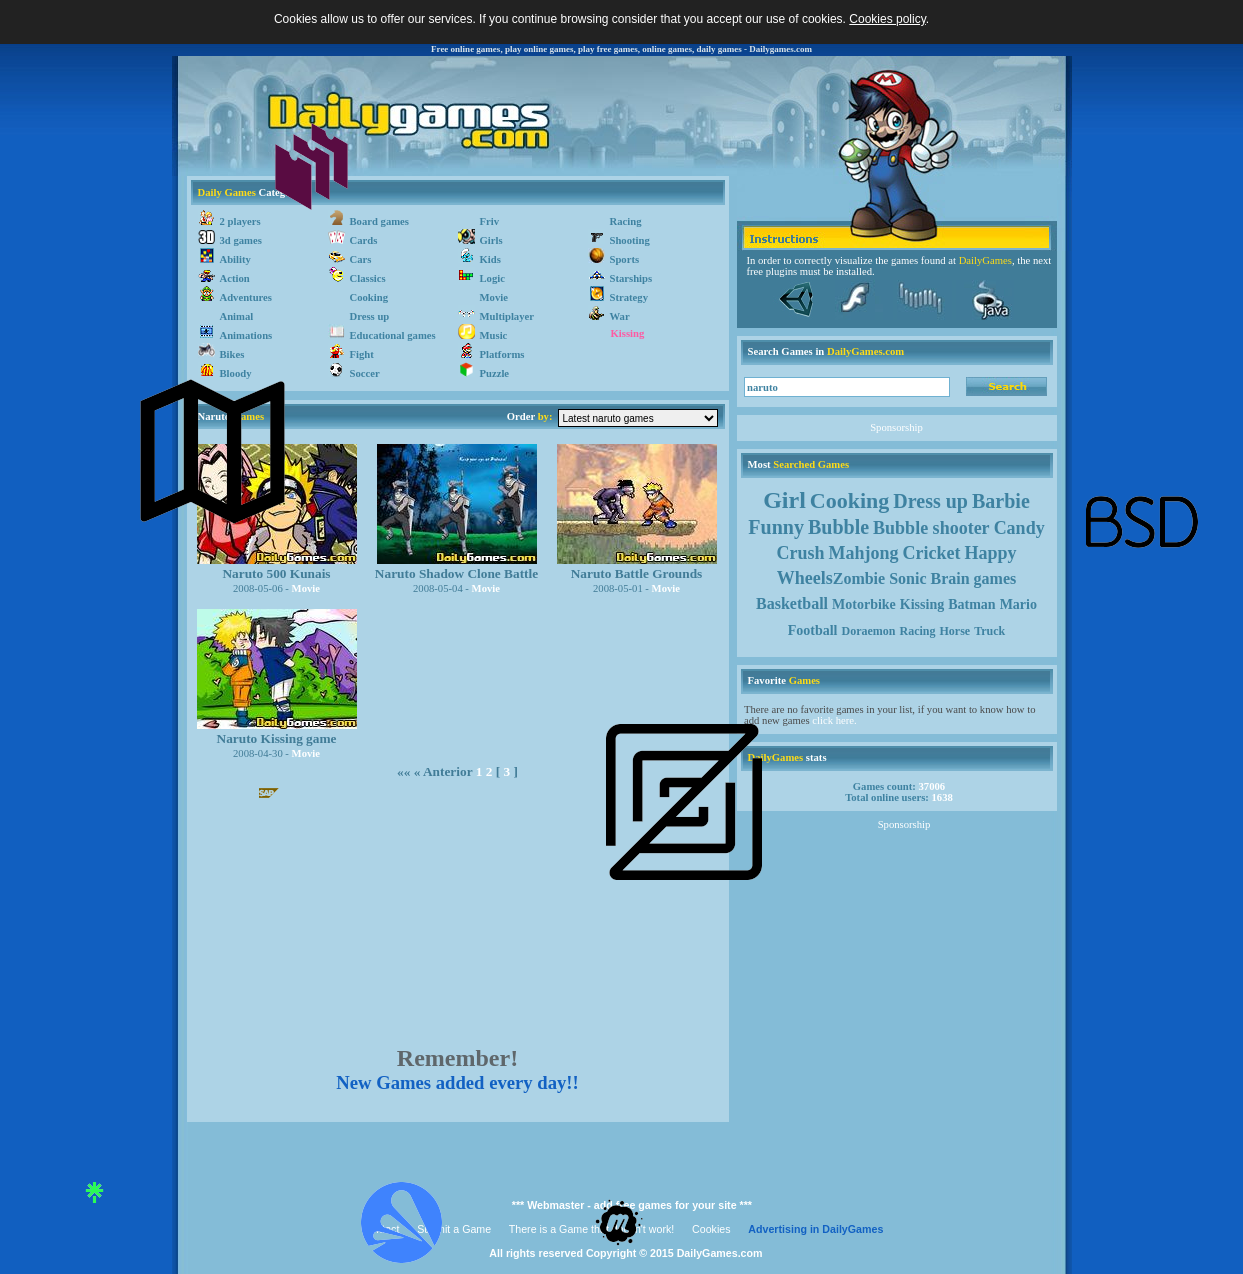 This screenshot has height=1274, width=1243. What do you see at coordinates (1142, 522) in the screenshot?
I see `BSD operating system logo` at bounding box center [1142, 522].